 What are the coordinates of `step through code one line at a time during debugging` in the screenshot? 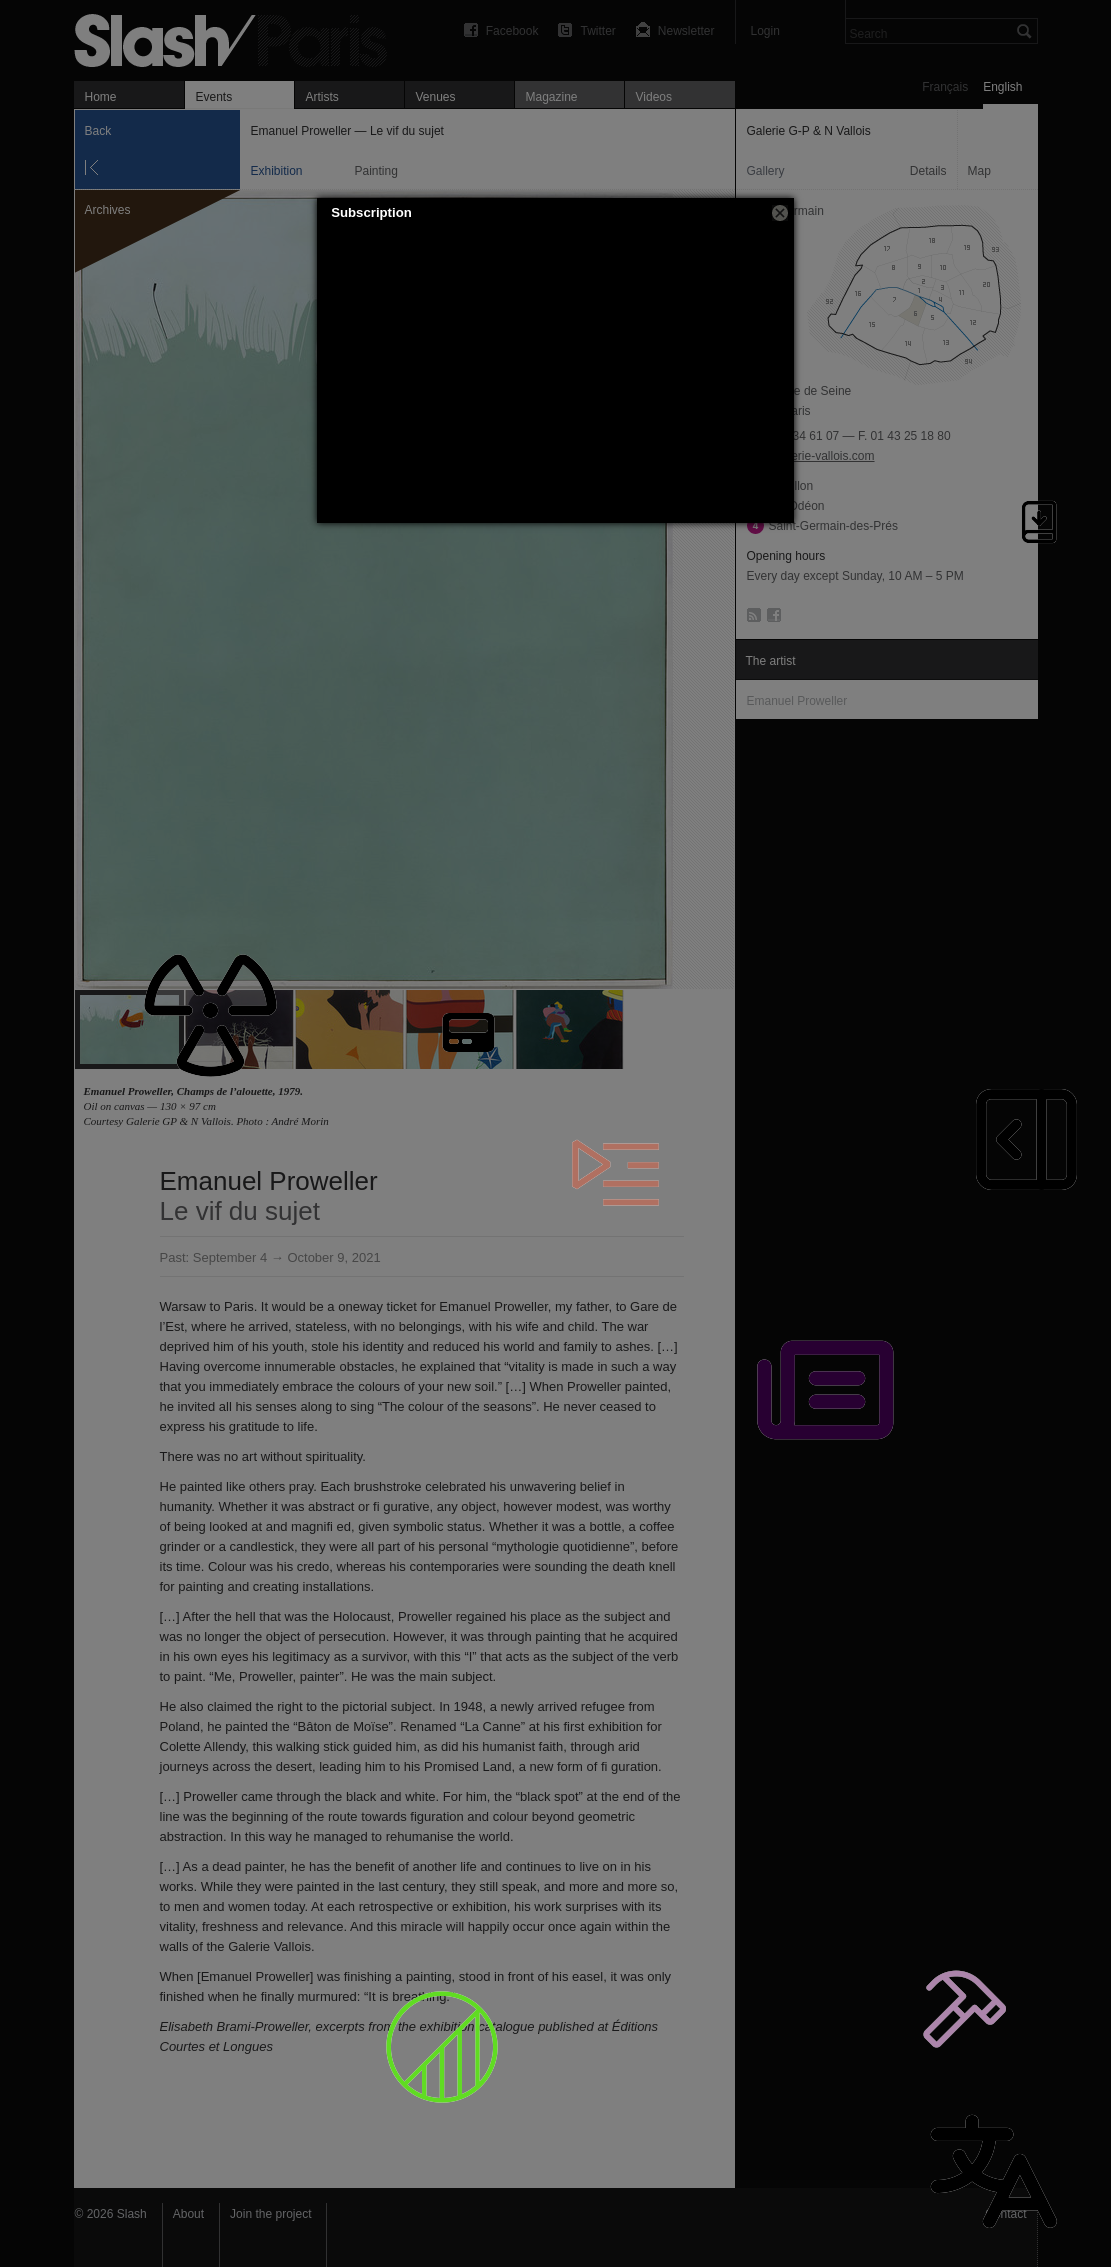 It's located at (615, 1174).